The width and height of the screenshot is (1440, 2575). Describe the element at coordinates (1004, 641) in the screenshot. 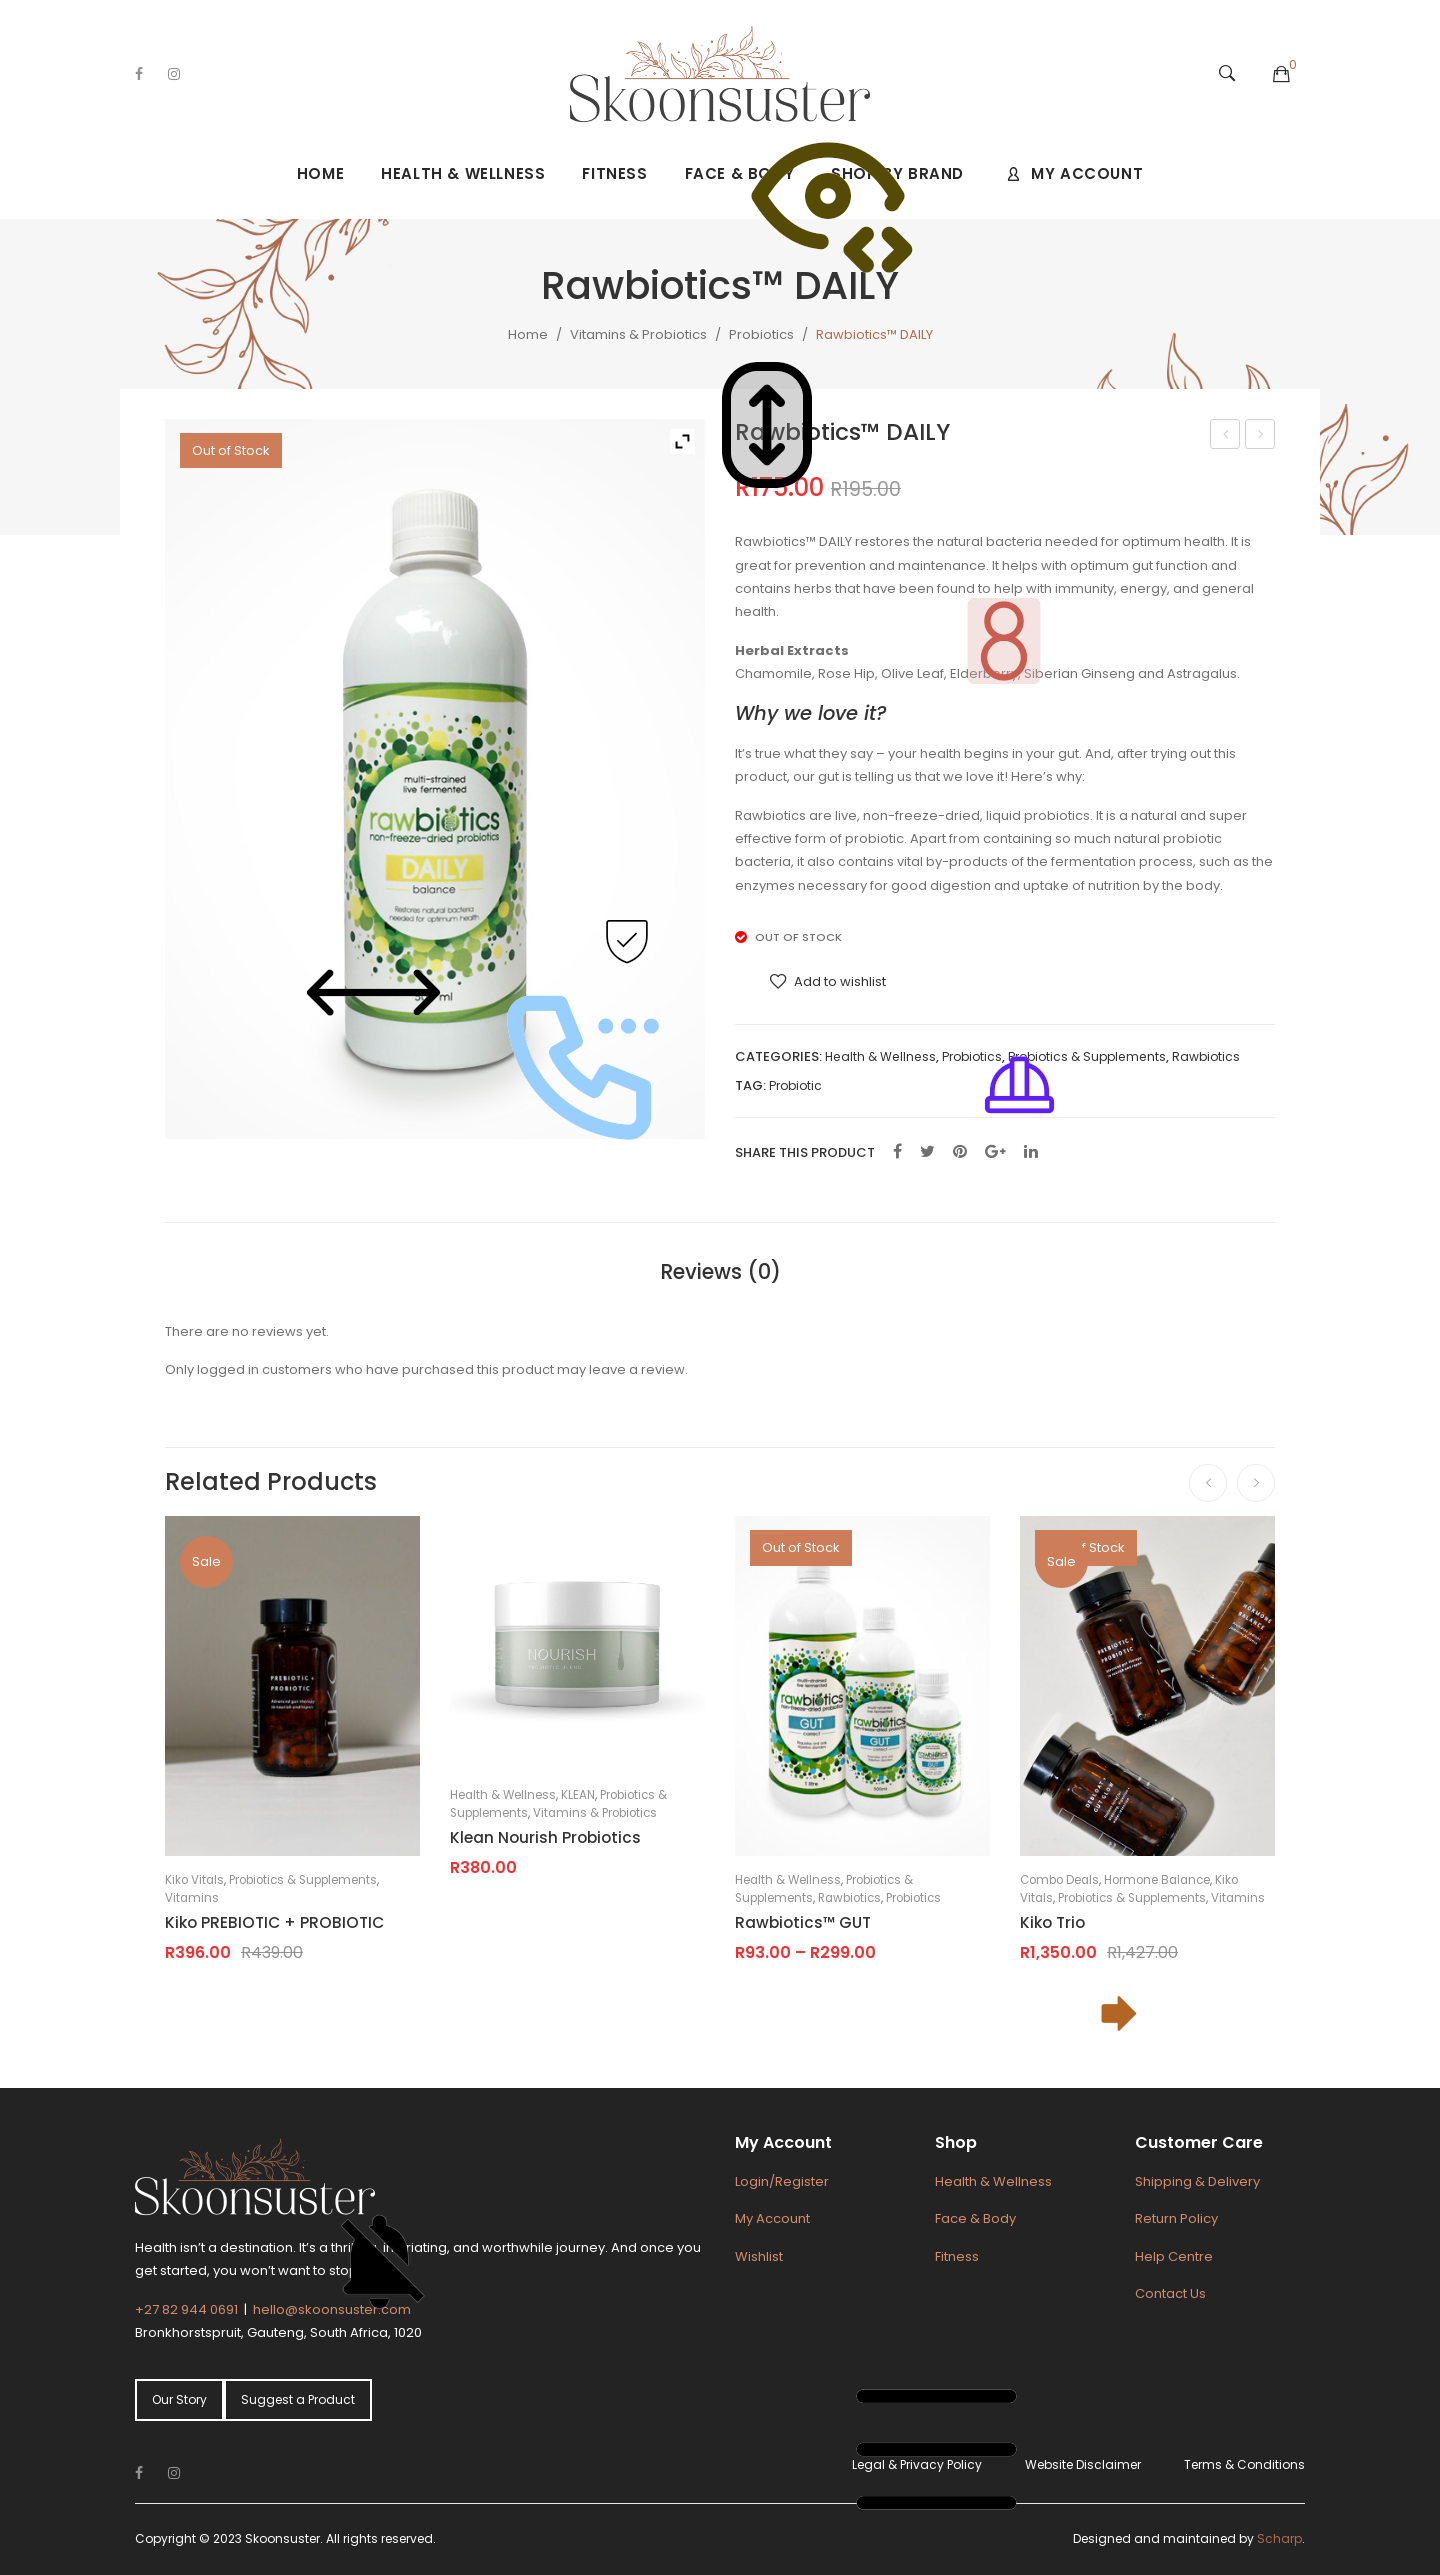

I see `indicates the number eight in a sequence or list` at that location.